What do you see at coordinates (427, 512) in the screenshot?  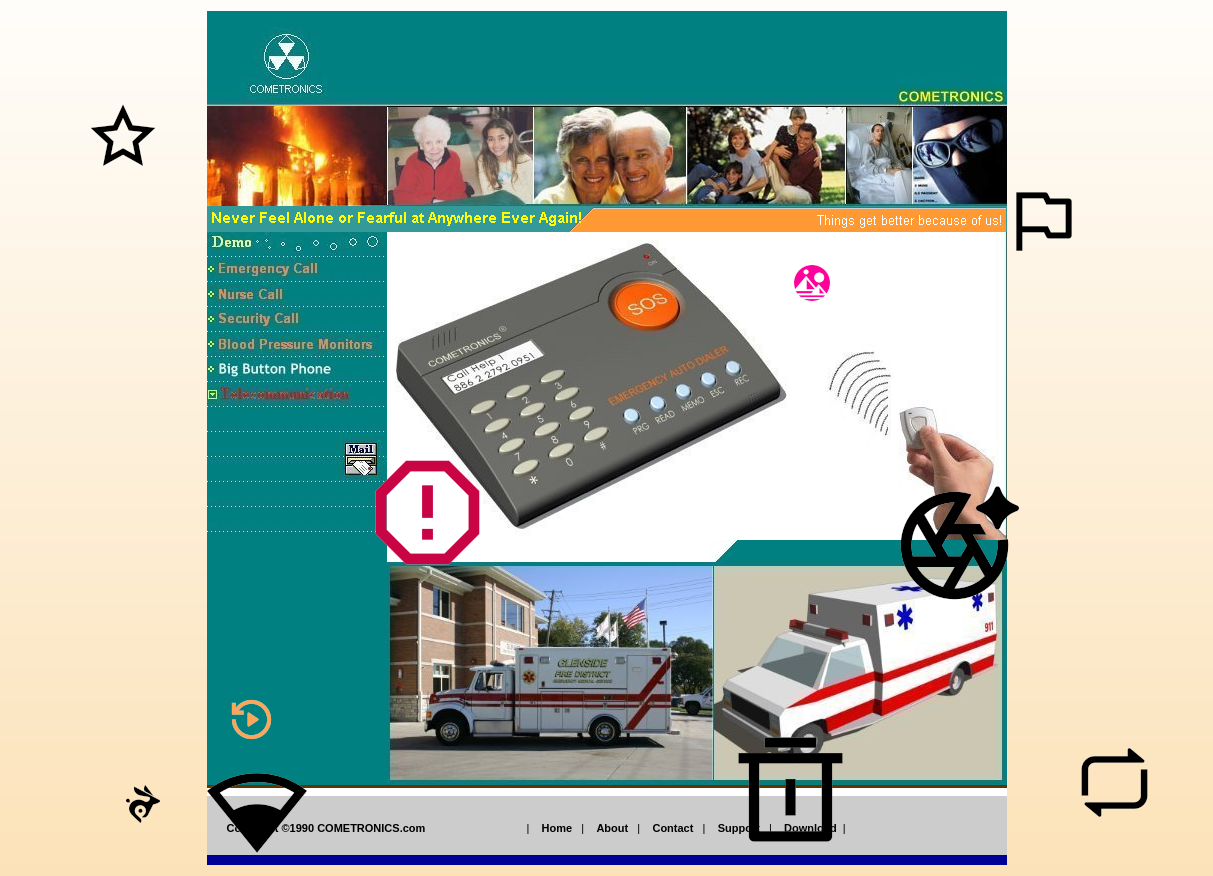 I see `indicates spam or junk content warning` at bounding box center [427, 512].